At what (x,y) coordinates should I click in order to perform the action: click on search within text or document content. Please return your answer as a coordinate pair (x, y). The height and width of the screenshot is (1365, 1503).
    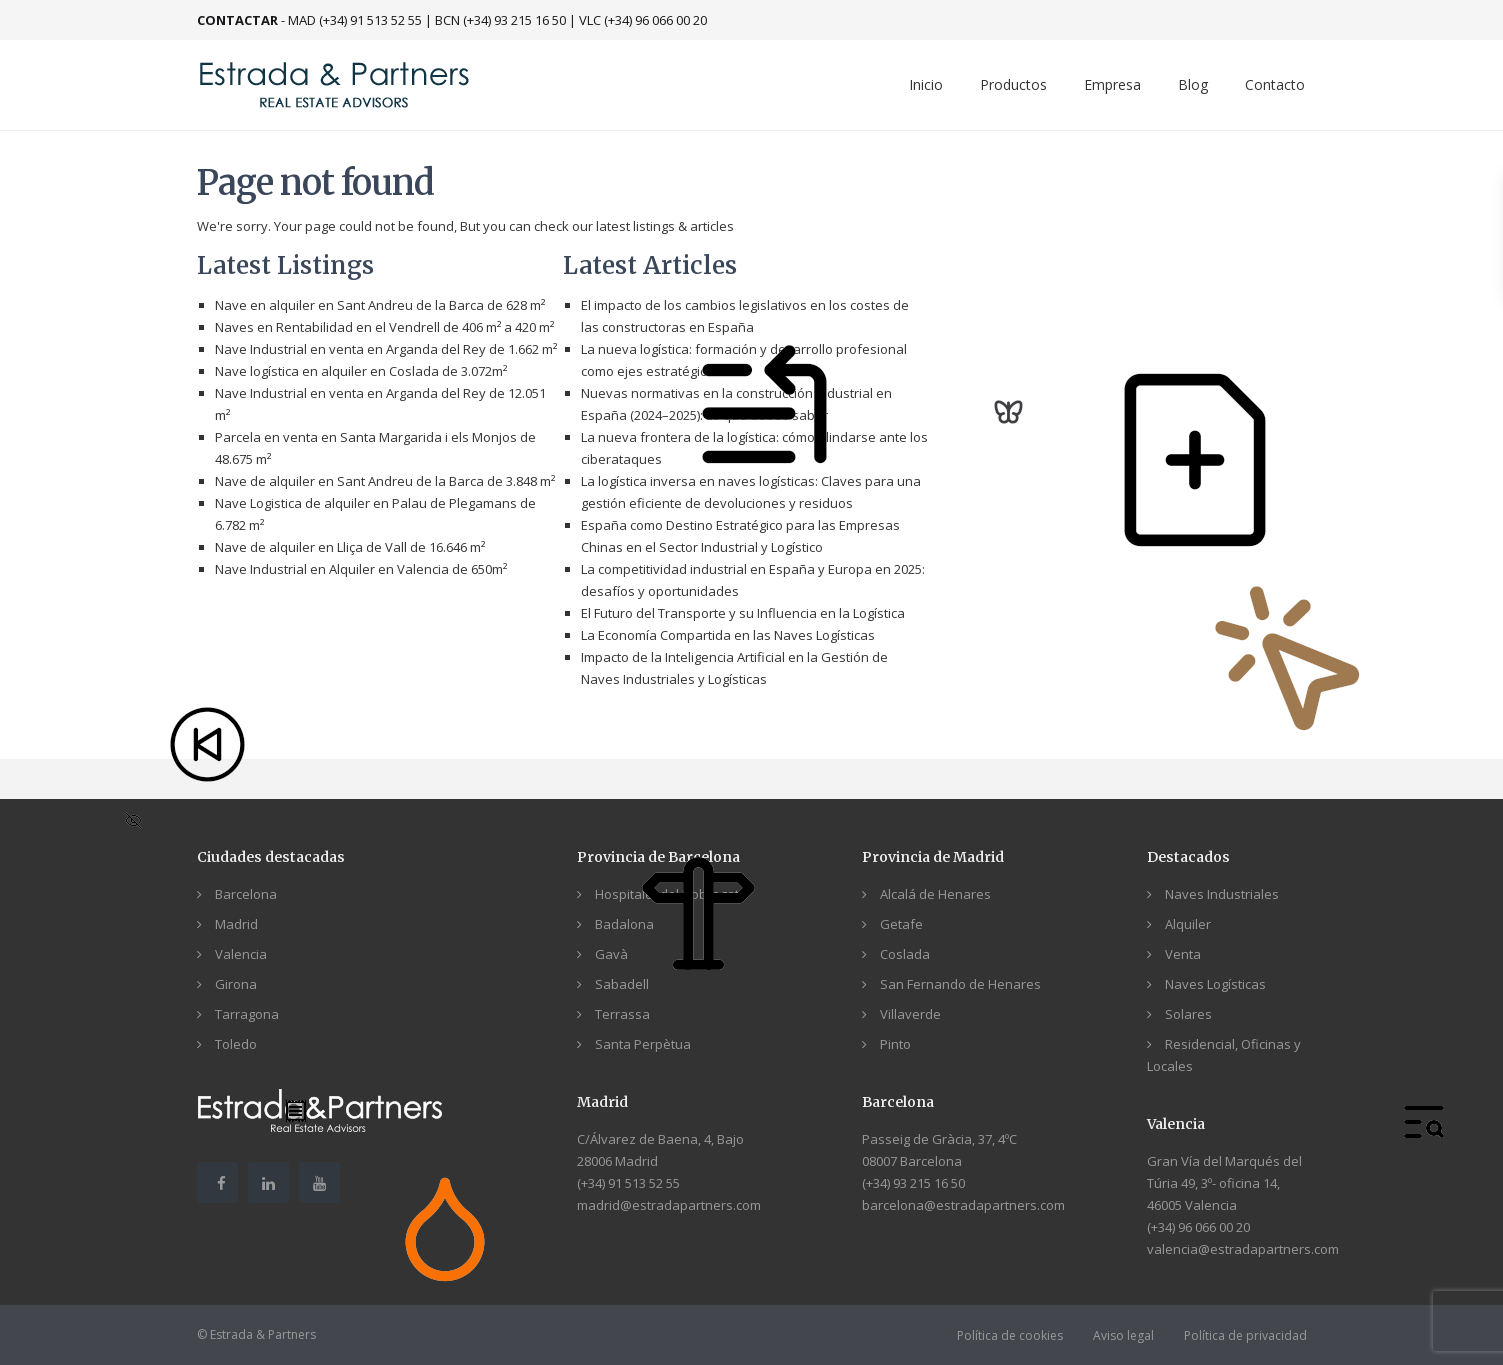
    Looking at the image, I should click on (1424, 1122).